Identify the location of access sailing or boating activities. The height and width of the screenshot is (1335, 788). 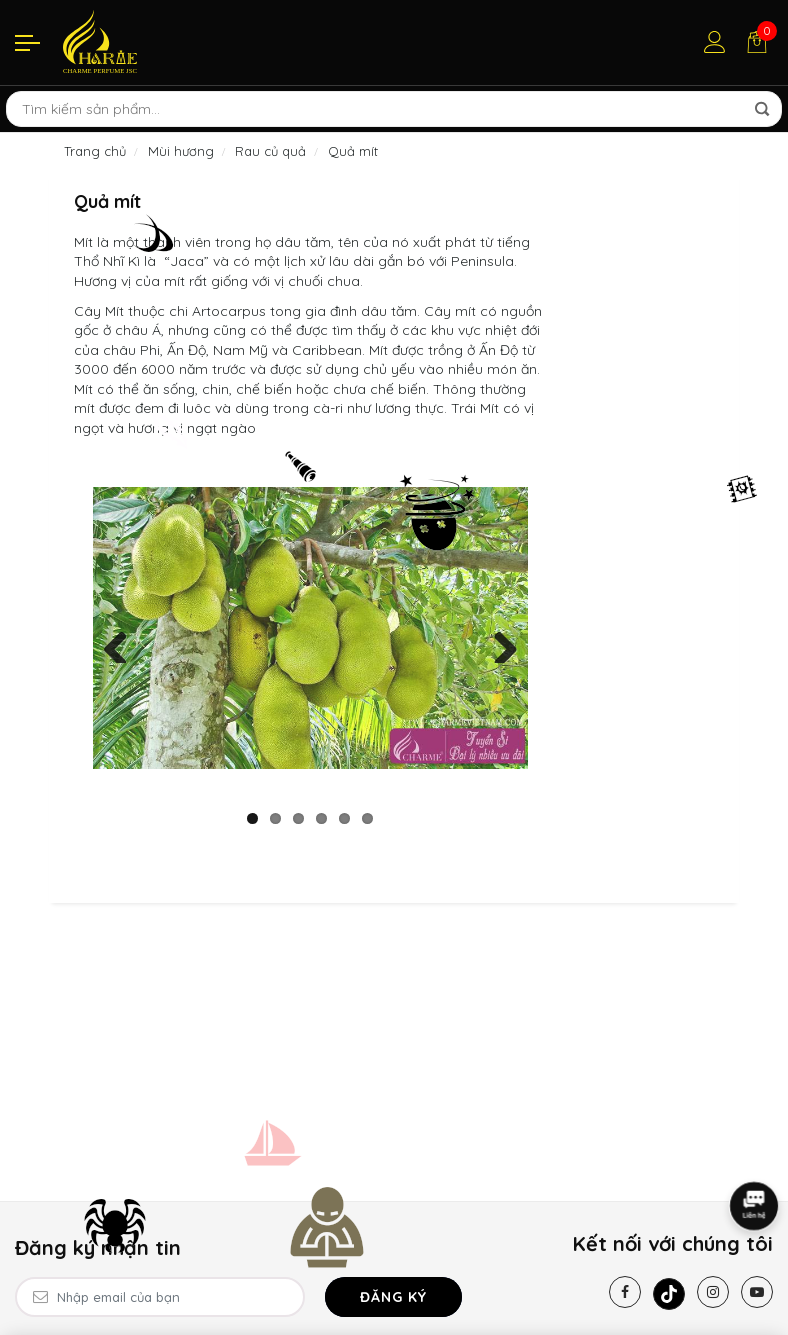
(273, 1143).